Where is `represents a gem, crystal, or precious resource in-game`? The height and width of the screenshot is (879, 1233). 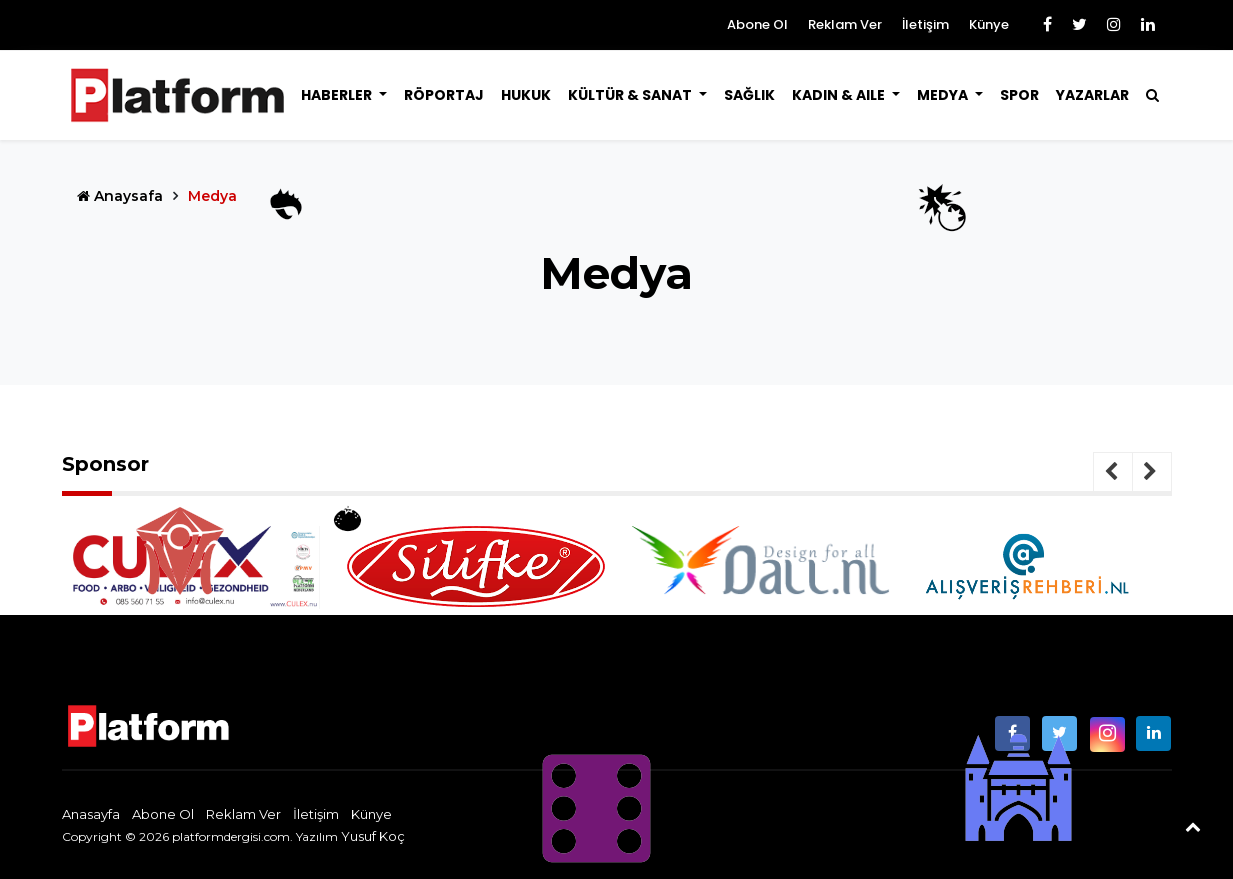 represents a gem, crystal, or precious resource in-game is located at coordinates (180, 551).